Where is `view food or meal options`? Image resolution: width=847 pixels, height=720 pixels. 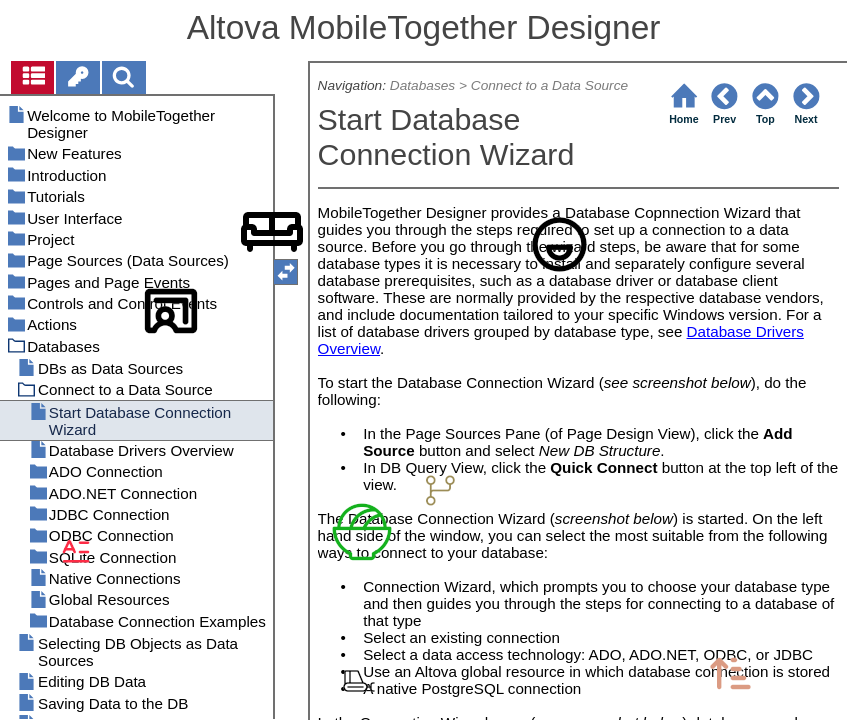
view food or meal options is located at coordinates (362, 533).